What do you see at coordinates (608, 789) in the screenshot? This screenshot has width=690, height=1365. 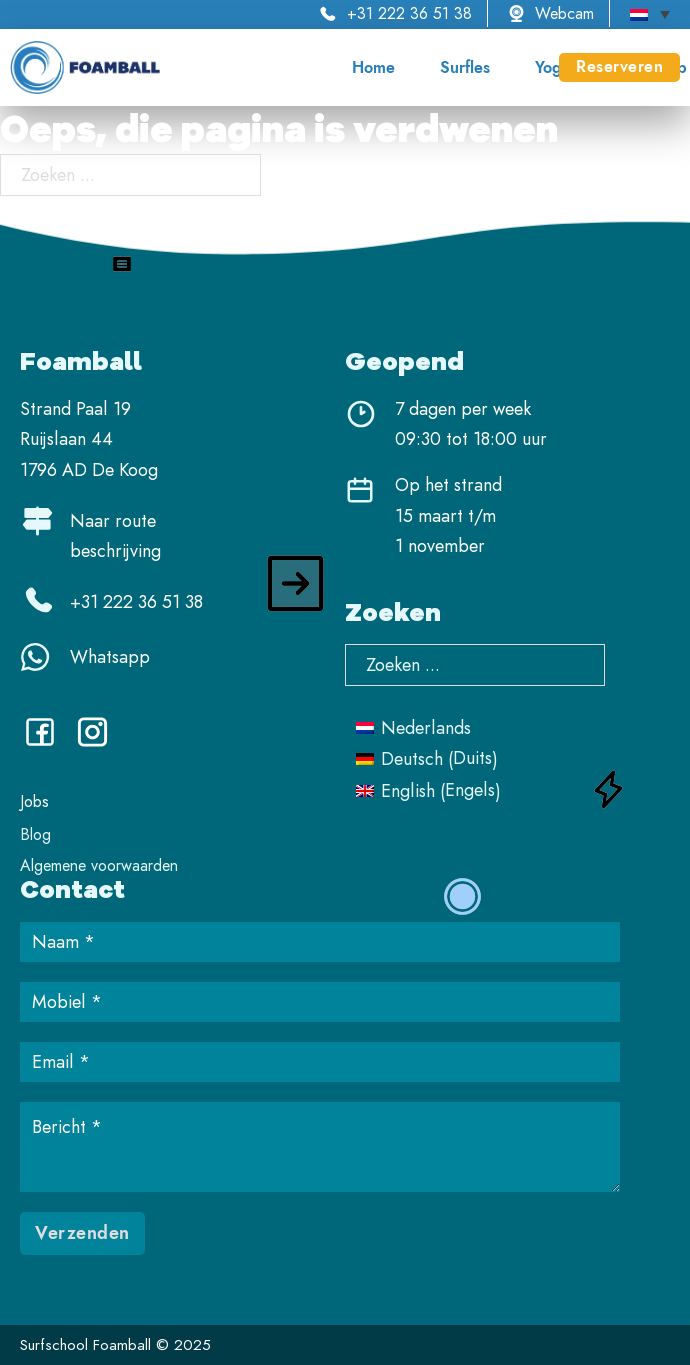 I see `indicates fast or instant action` at bounding box center [608, 789].